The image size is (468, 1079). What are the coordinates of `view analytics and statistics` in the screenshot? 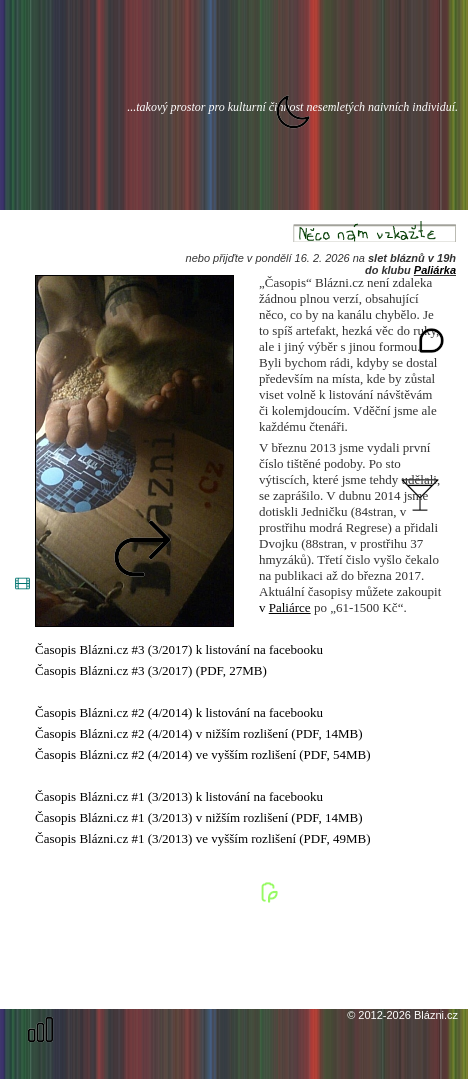 It's located at (40, 1029).